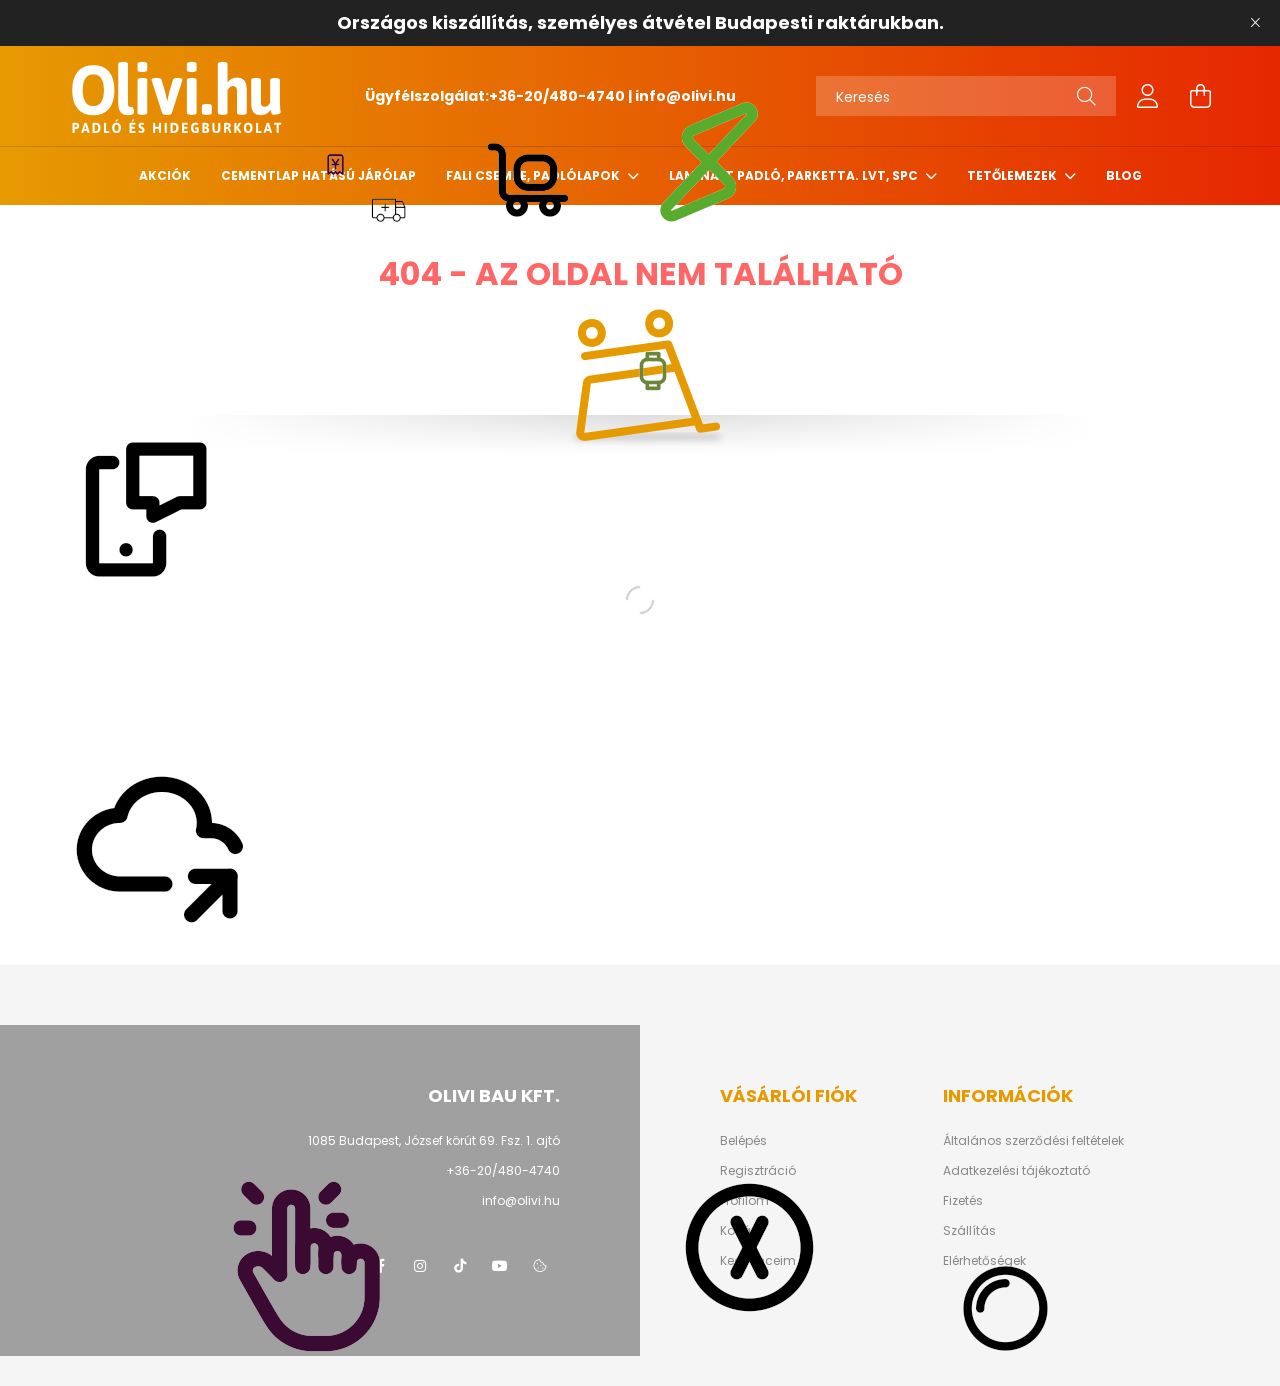 The image size is (1280, 1386). I want to click on apply inner shadow effect to top-left corner, so click(1005, 1308).